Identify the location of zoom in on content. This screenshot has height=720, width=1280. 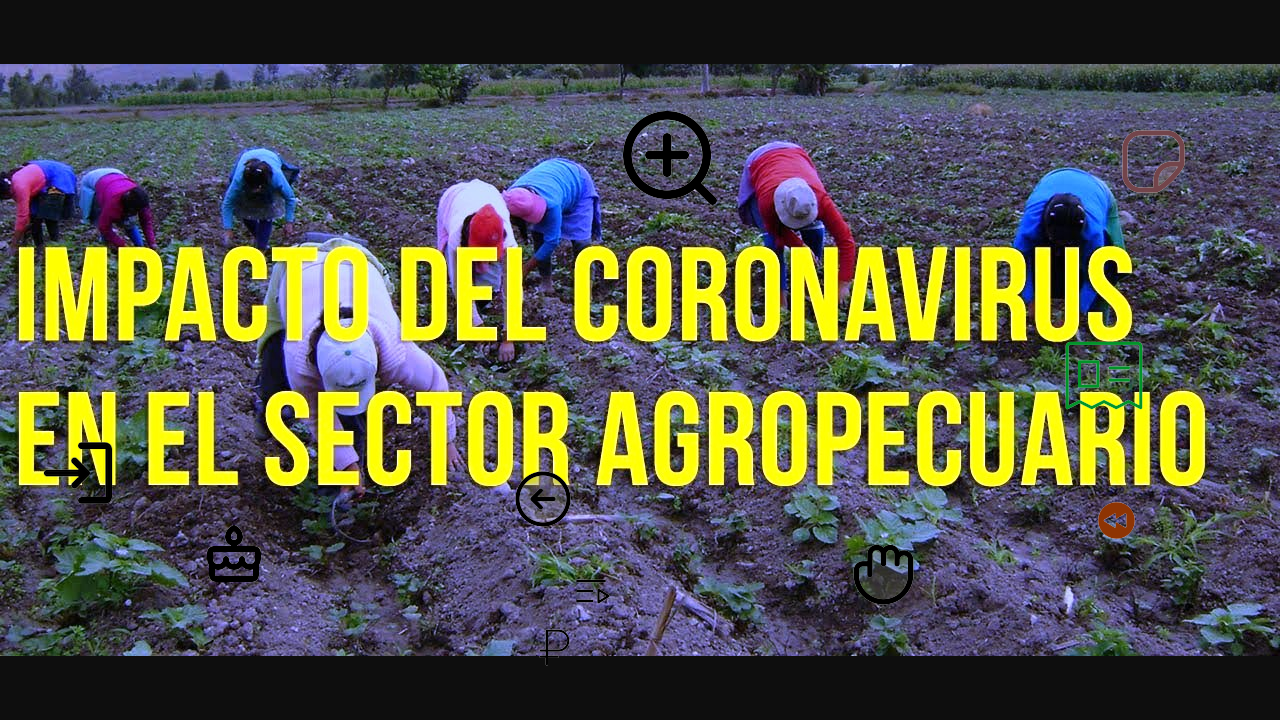
(670, 158).